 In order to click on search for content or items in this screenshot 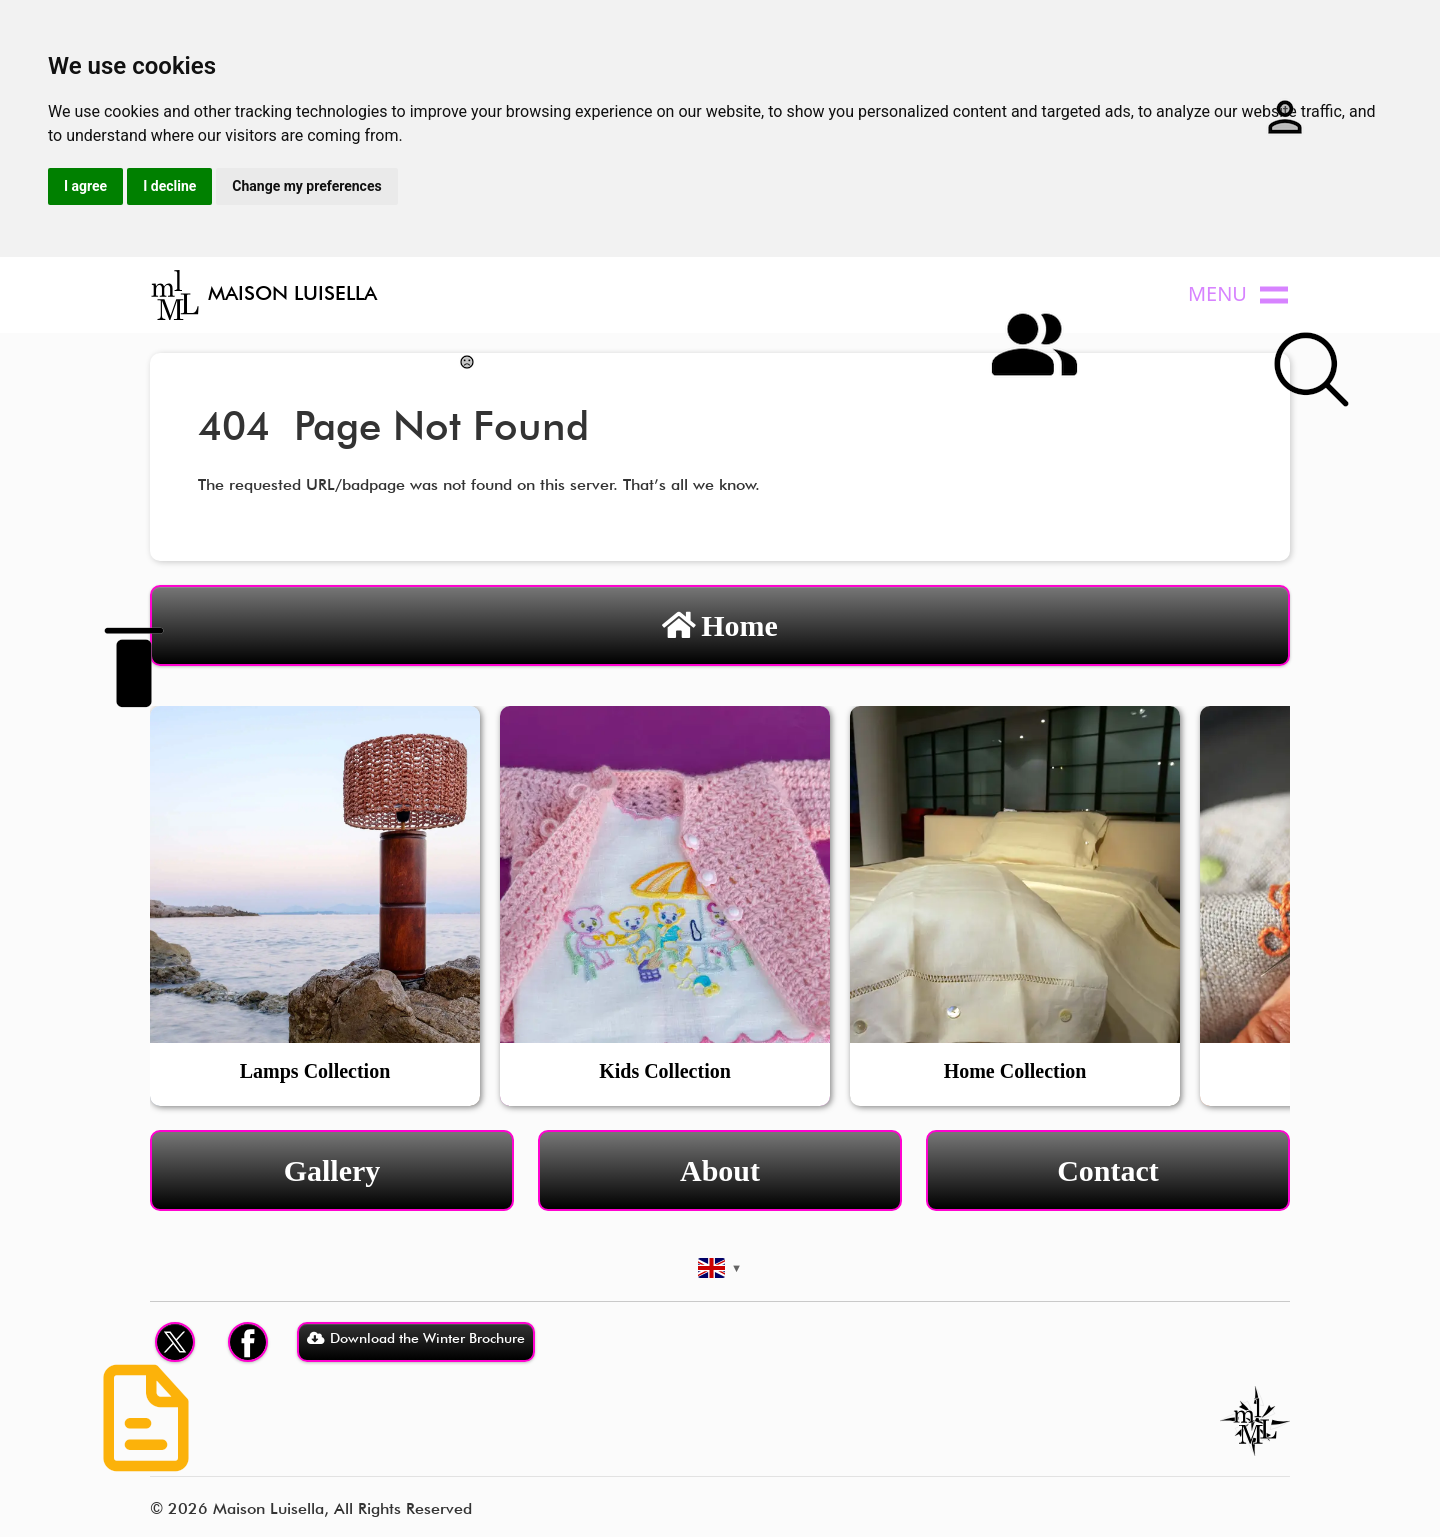, I will do `click(1311, 369)`.